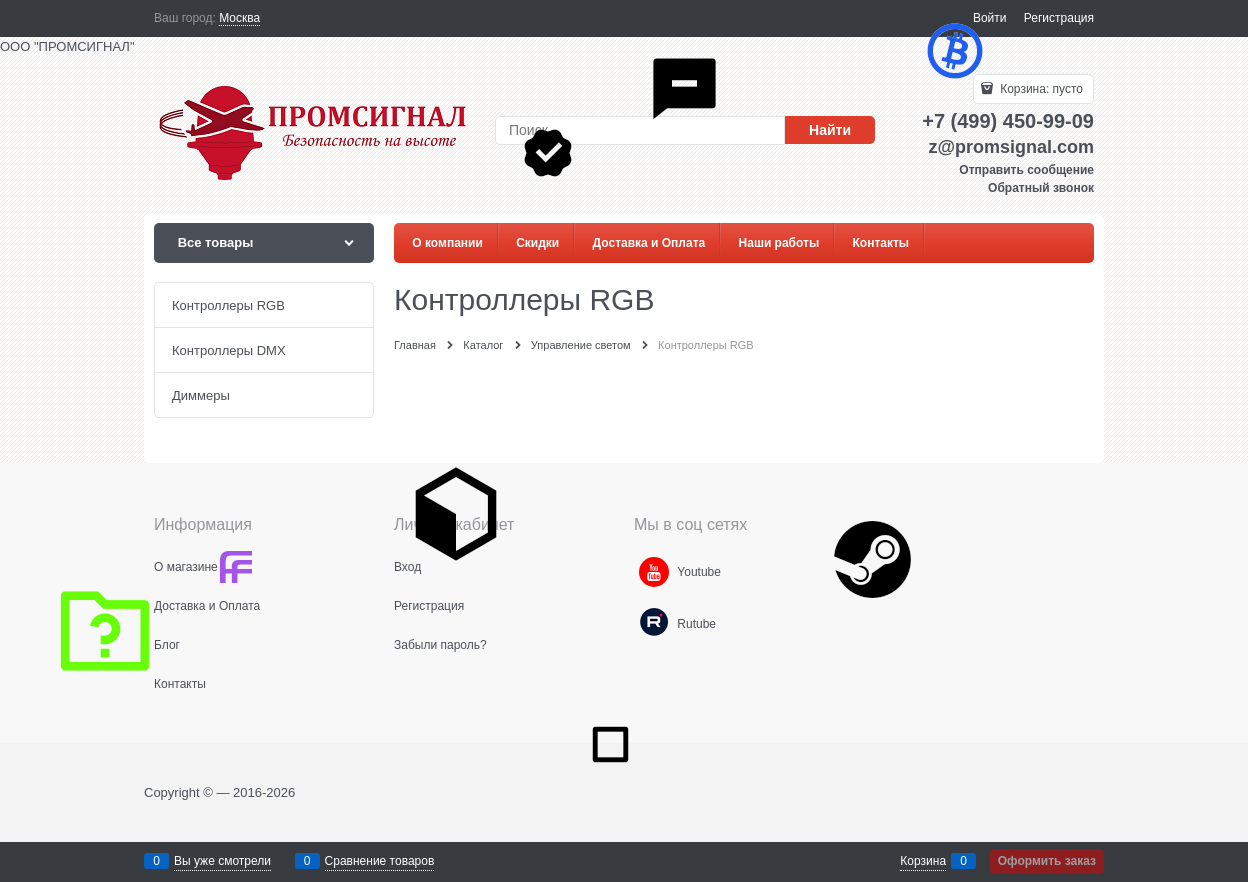  What do you see at coordinates (955, 51) in the screenshot?
I see `view bitcoin wallet or balance` at bounding box center [955, 51].